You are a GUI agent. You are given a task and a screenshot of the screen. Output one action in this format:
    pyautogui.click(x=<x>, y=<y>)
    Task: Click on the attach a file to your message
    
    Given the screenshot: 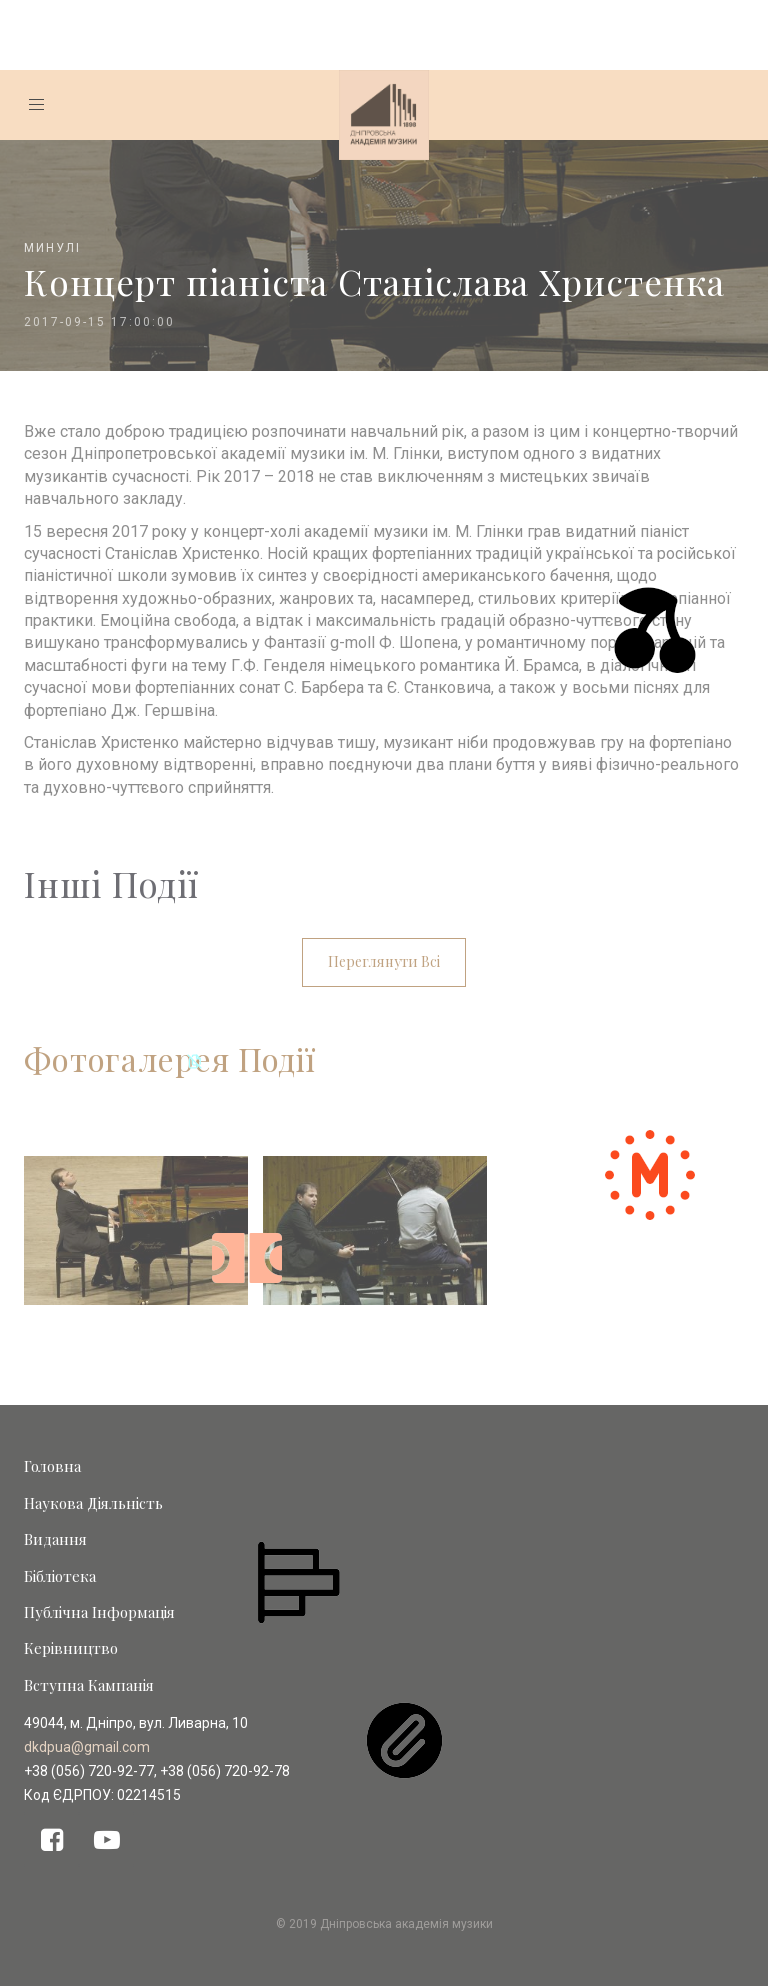 What is the action you would take?
    pyautogui.click(x=404, y=1740)
    